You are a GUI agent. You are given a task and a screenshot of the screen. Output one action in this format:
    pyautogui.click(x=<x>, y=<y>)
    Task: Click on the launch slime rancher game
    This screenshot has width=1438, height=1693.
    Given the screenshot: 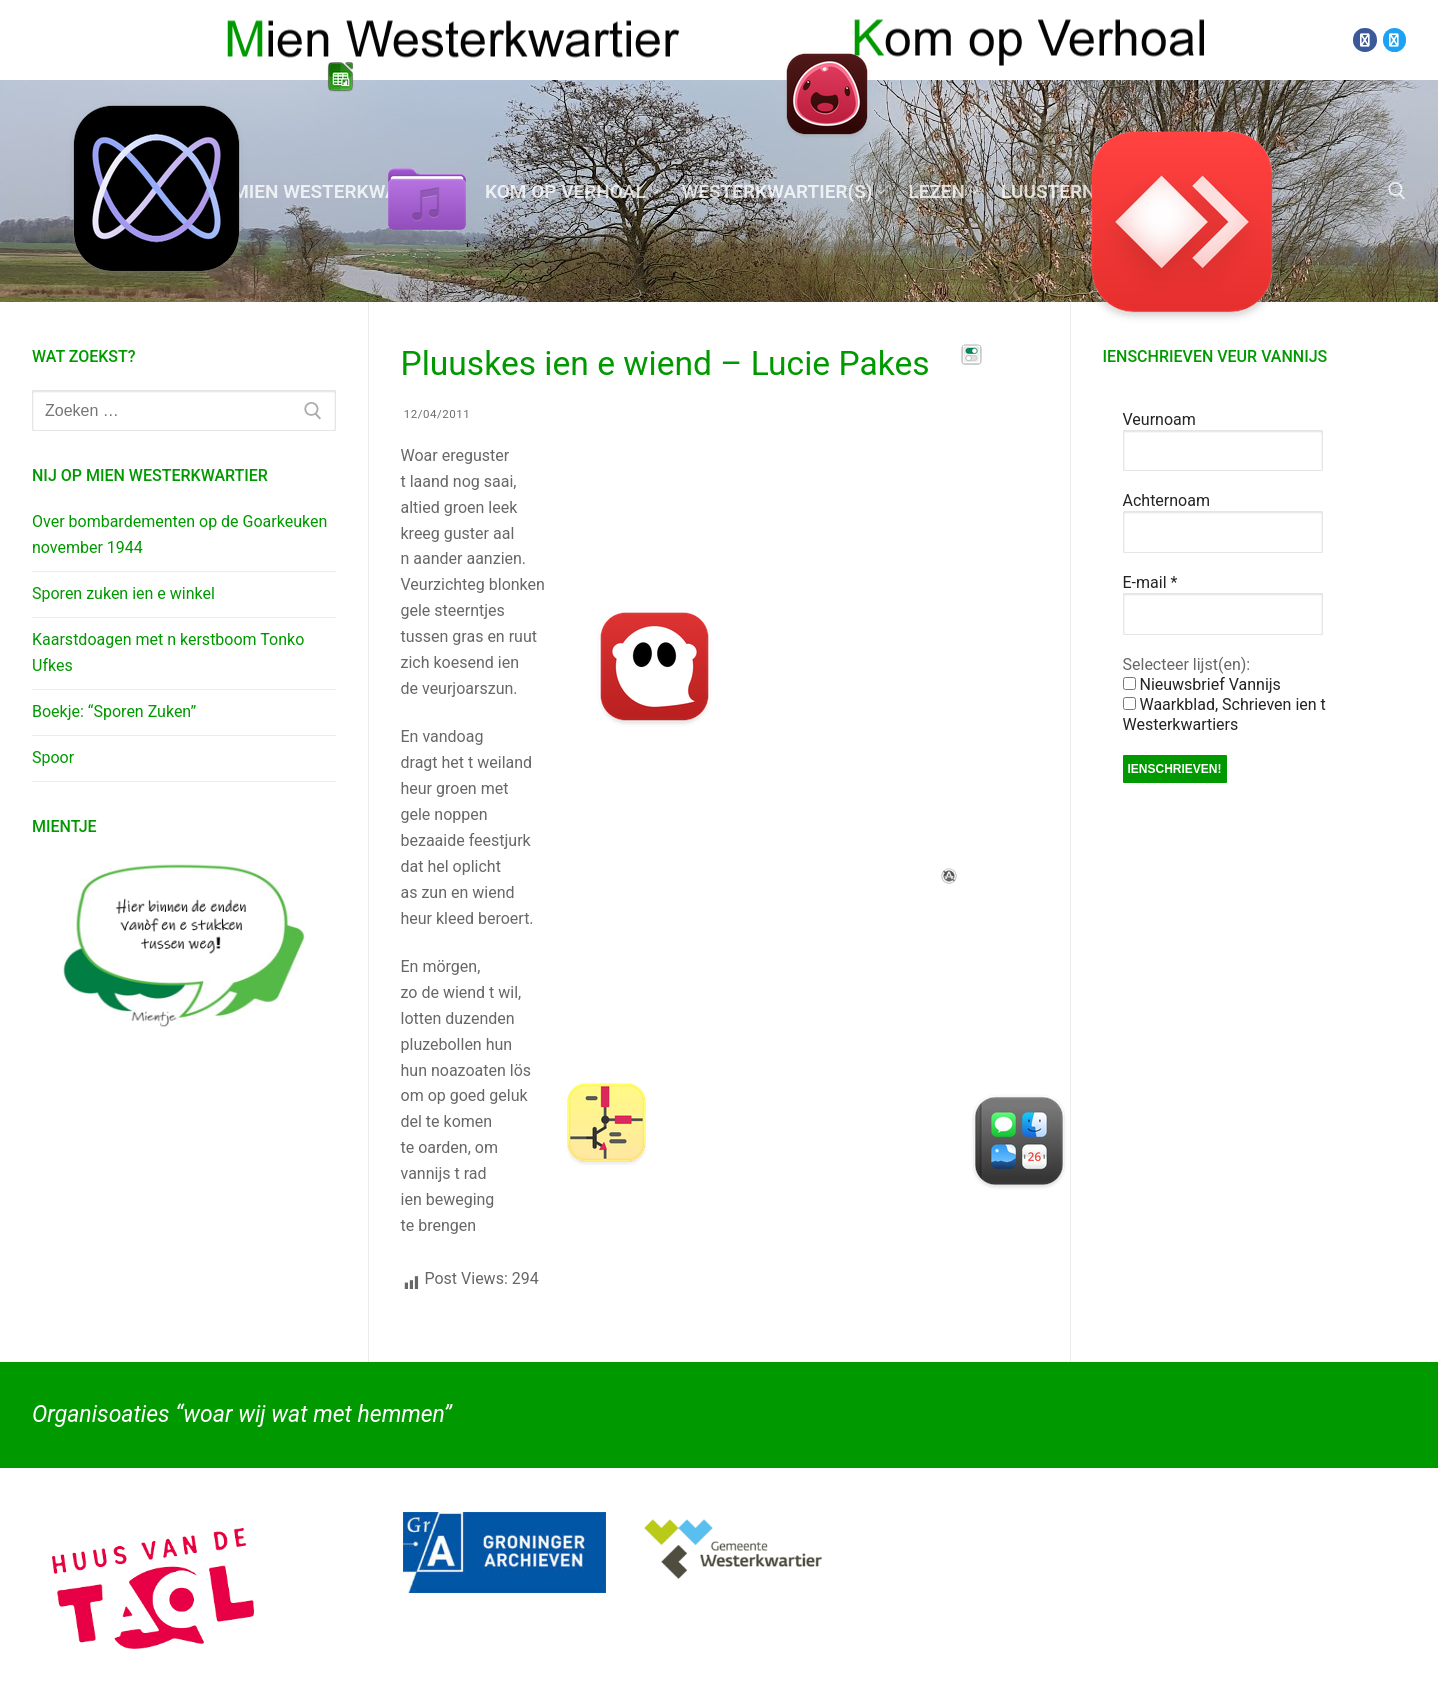 What is the action you would take?
    pyautogui.click(x=827, y=94)
    